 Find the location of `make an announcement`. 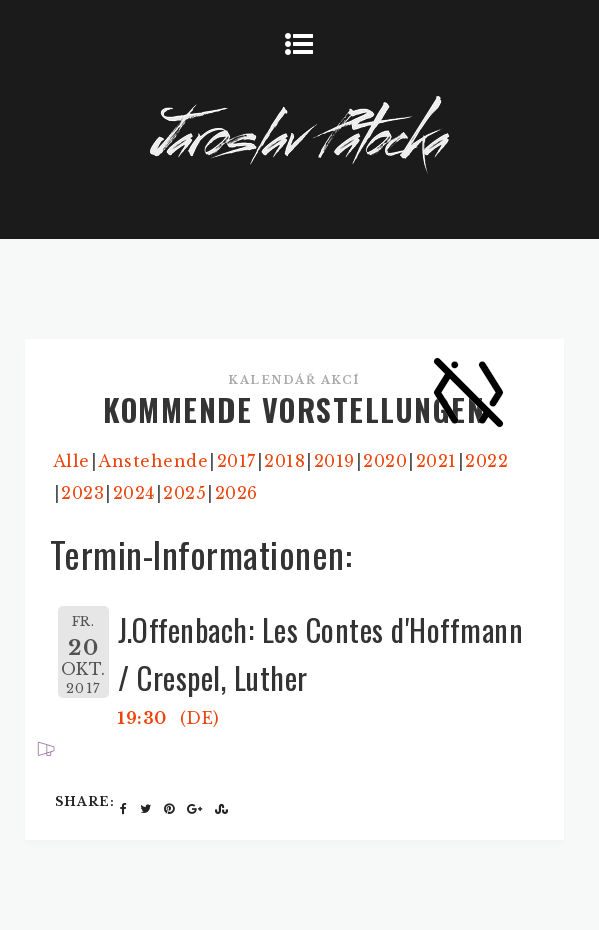

make an announcement is located at coordinates (45, 749).